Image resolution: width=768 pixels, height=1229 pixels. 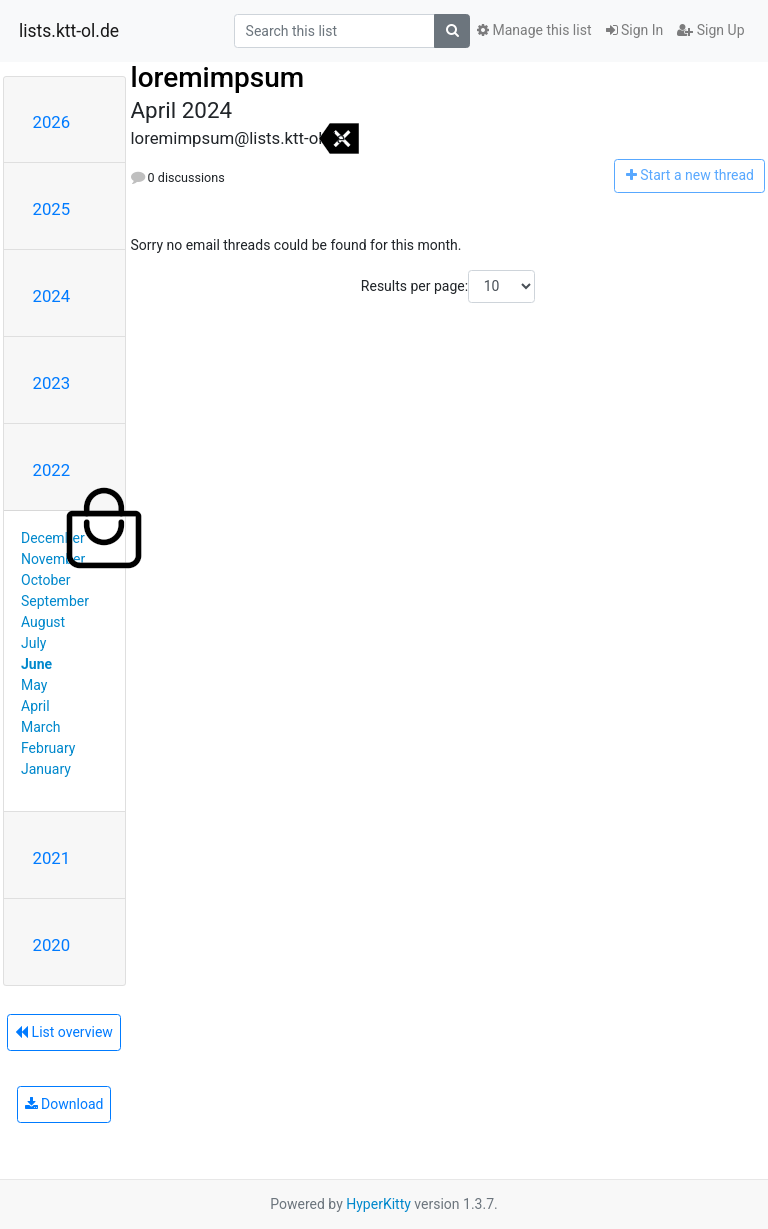 What do you see at coordinates (104, 528) in the screenshot?
I see `view your shopping bag` at bounding box center [104, 528].